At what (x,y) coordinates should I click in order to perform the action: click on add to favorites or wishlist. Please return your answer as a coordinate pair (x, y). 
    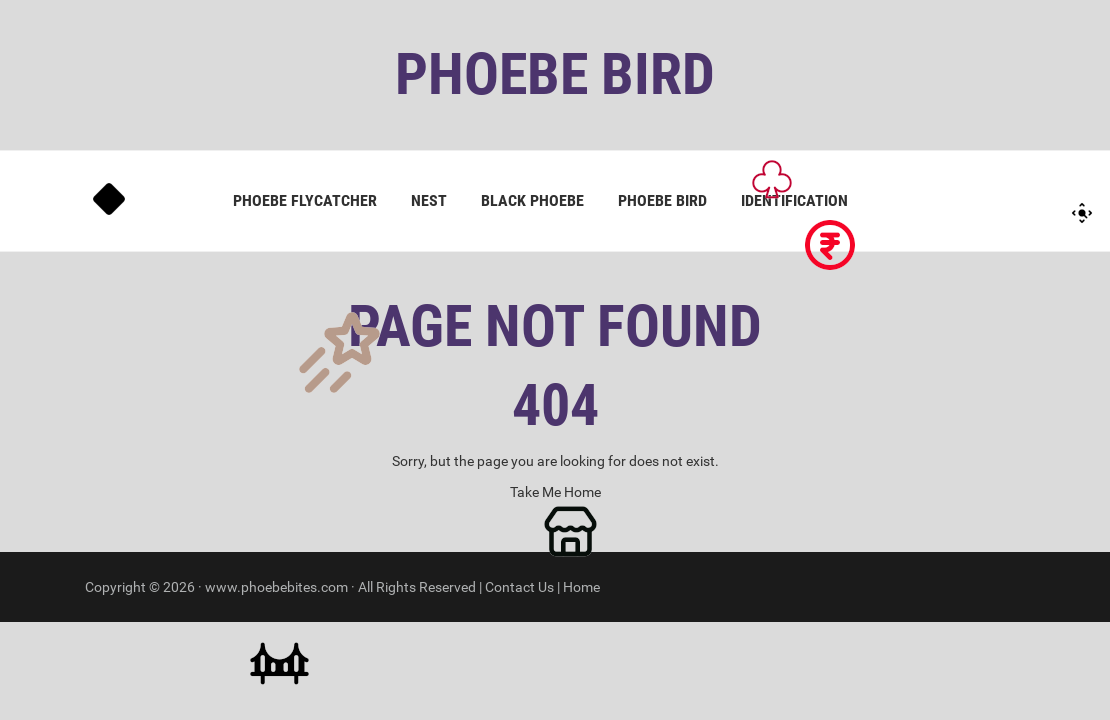
    Looking at the image, I should click on (339, 352).